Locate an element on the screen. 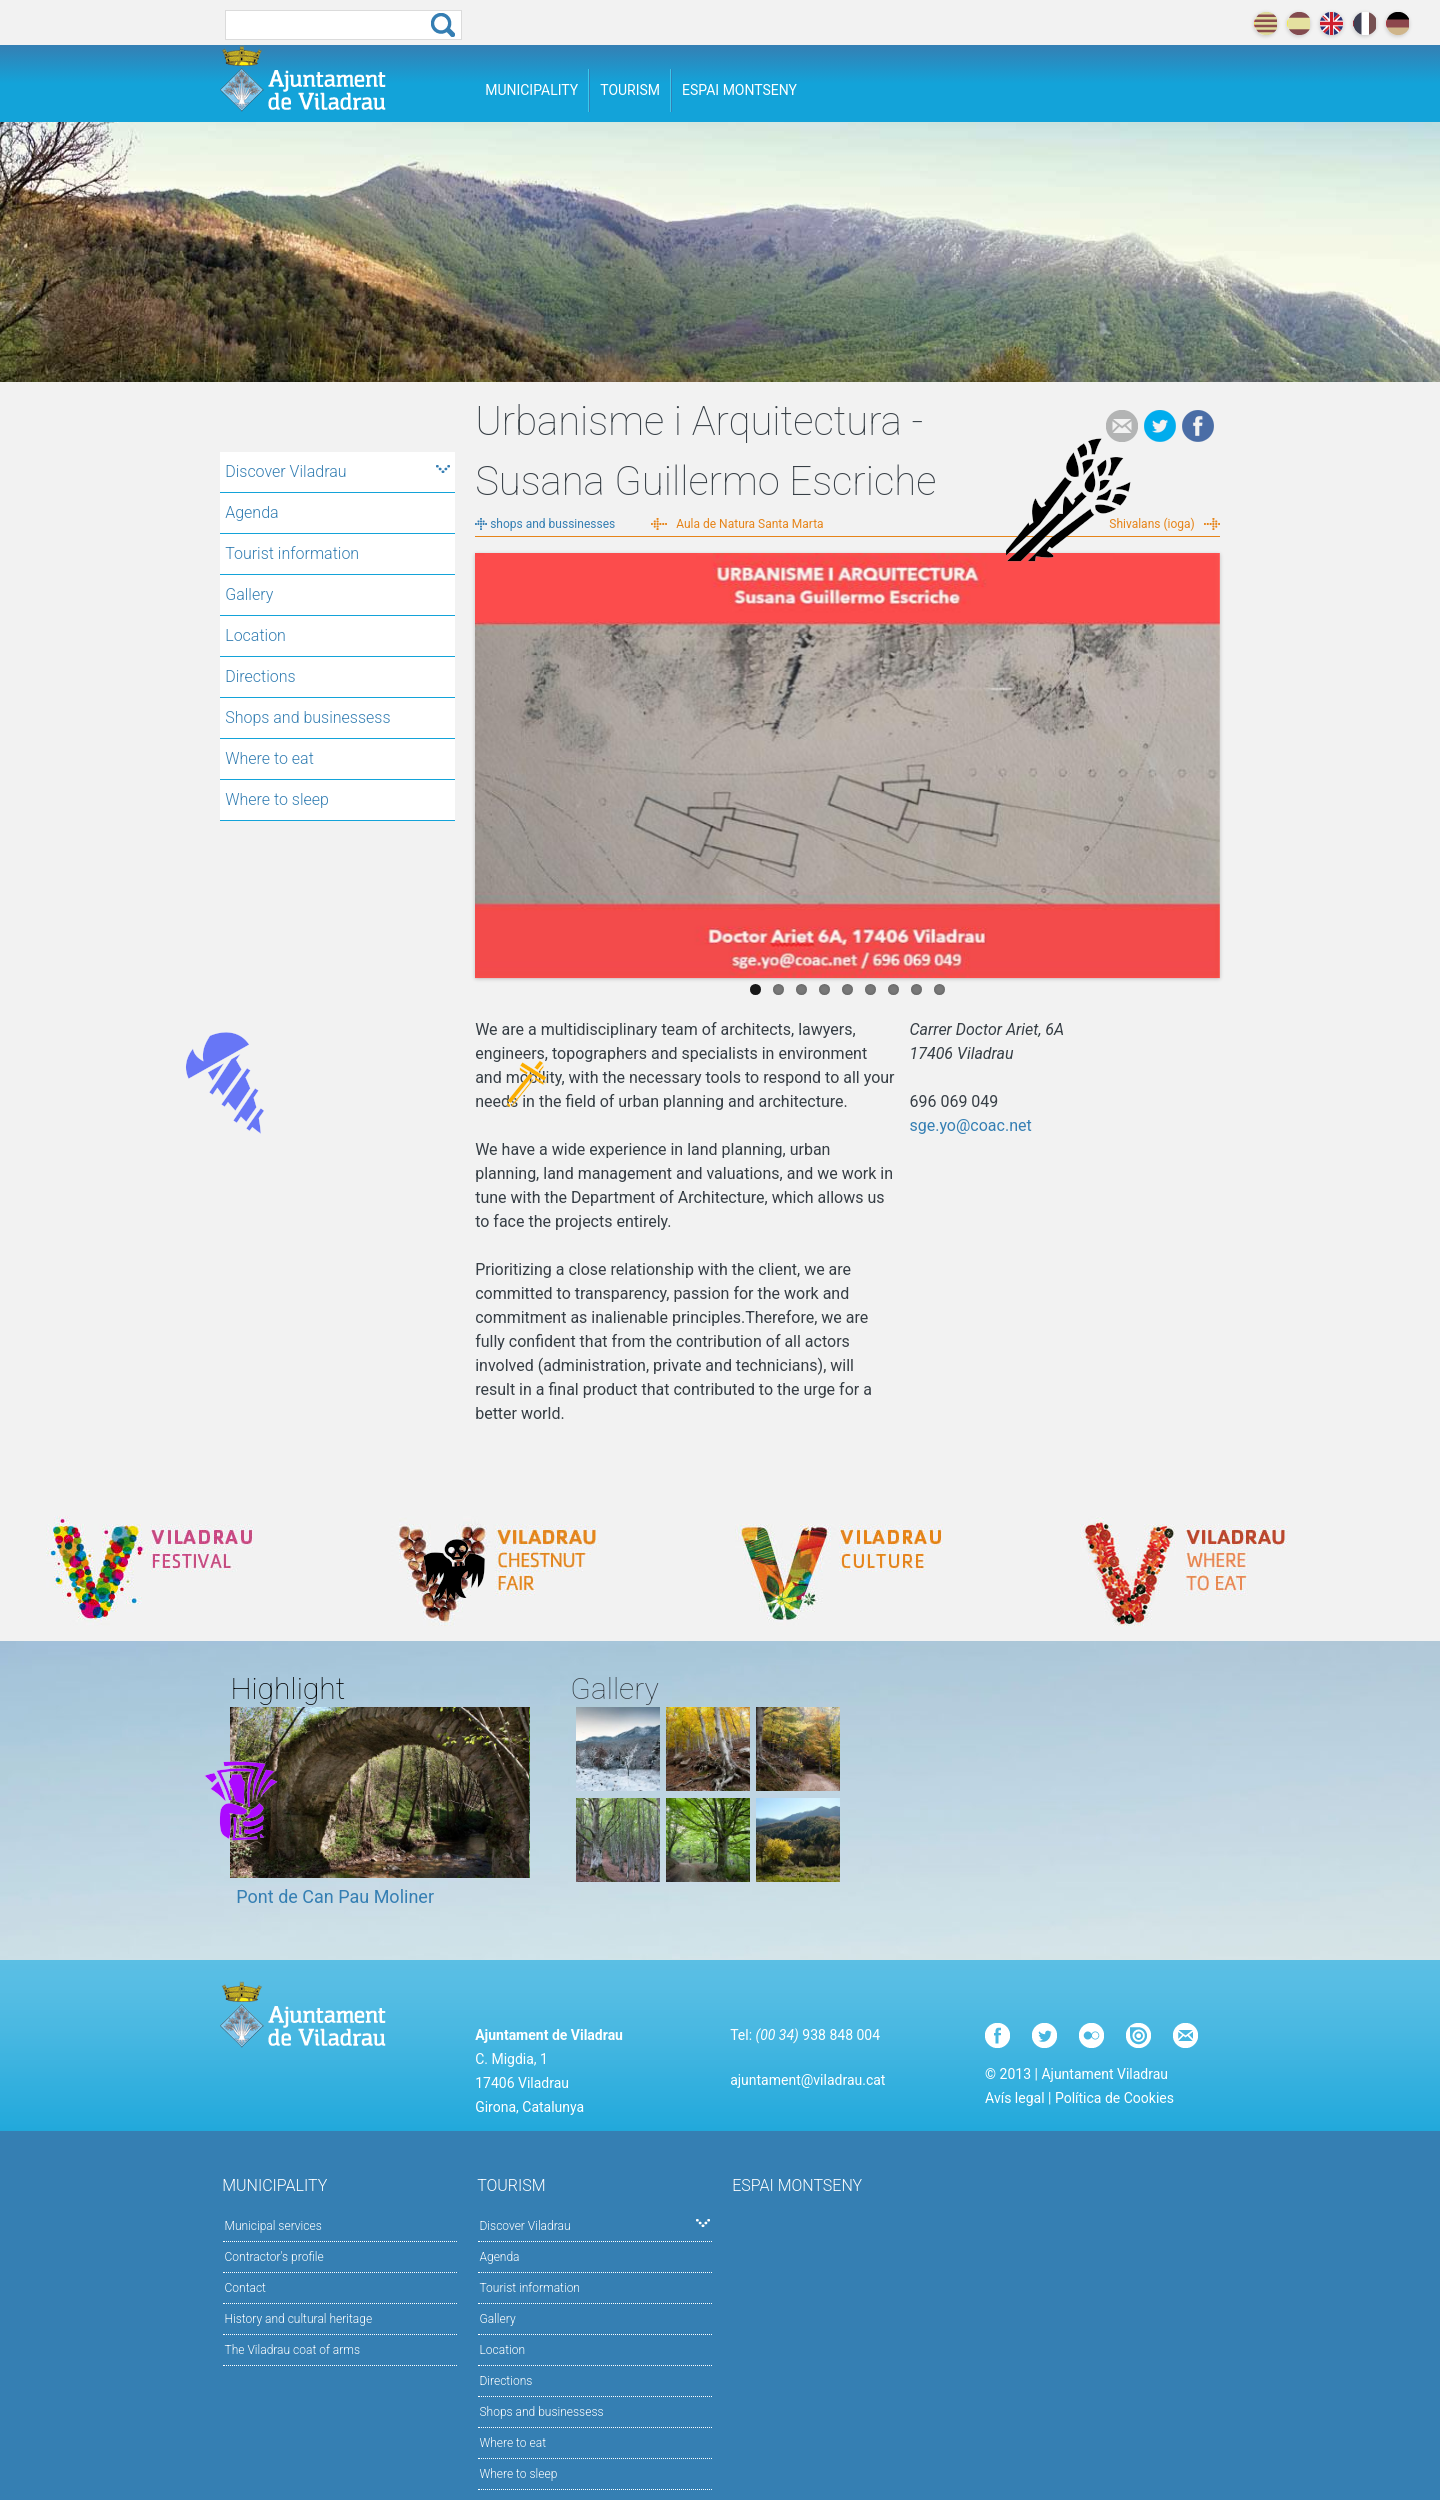 The width and height of the screenshot is (1440, 2500). indicates religious or faith-based content is located at coordinates (528, 1083).